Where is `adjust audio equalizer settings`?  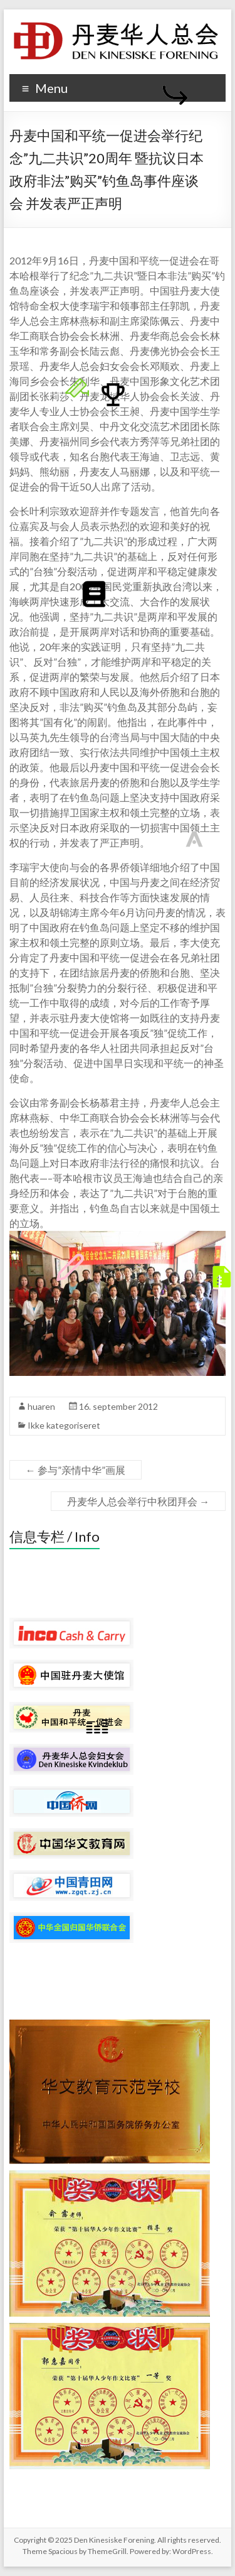 adjust audio equalizer settings is located at coordinates (97, 1726).